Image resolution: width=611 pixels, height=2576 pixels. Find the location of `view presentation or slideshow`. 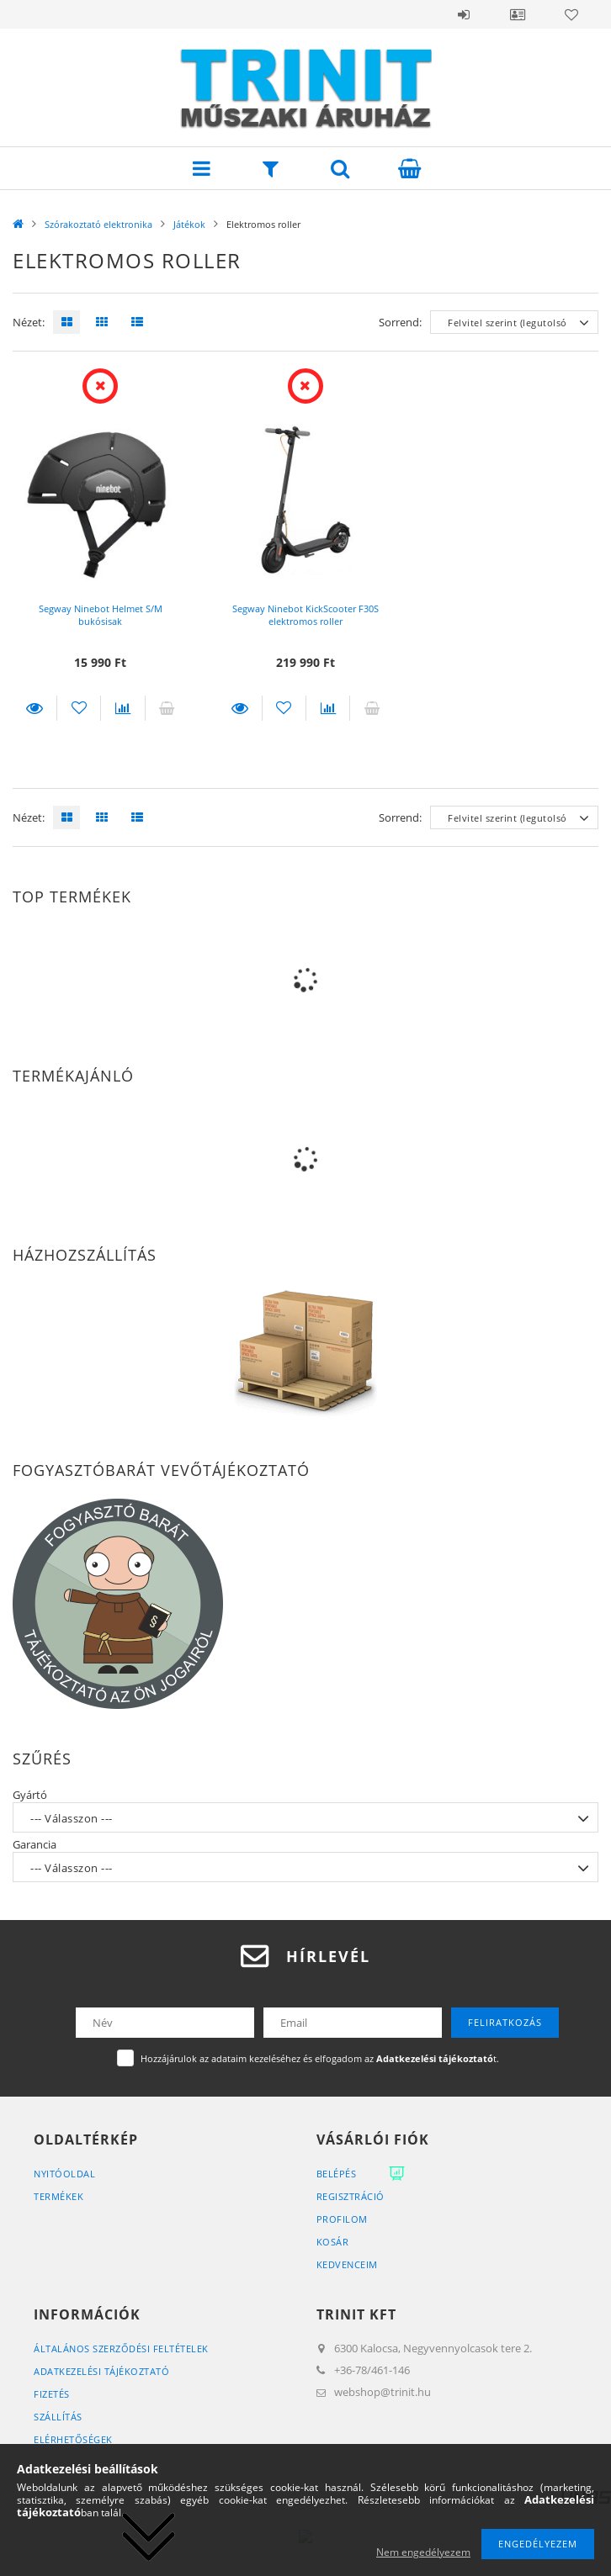

view presentation or slideshow is located at coordinates (396, 2173).